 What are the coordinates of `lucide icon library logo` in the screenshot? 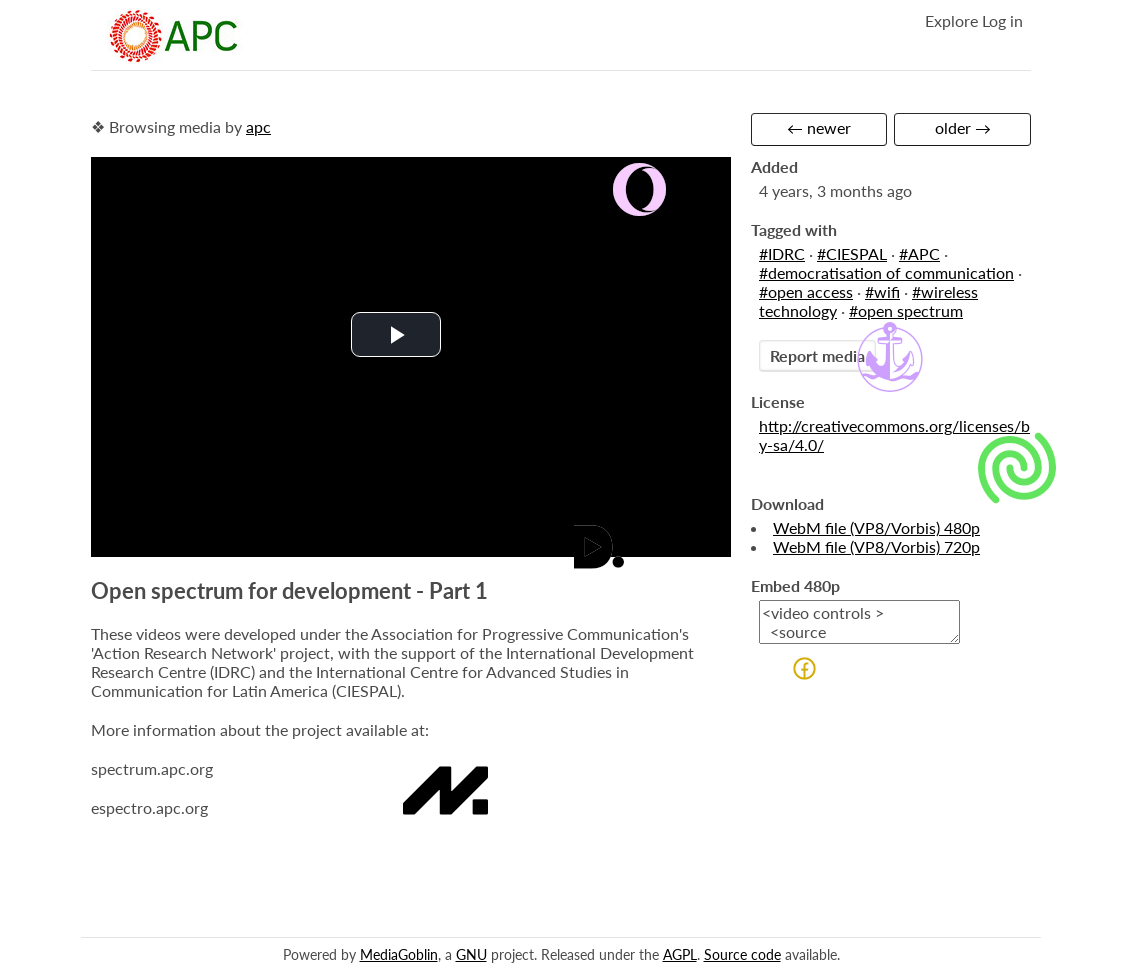 It's located at (1017, 468).